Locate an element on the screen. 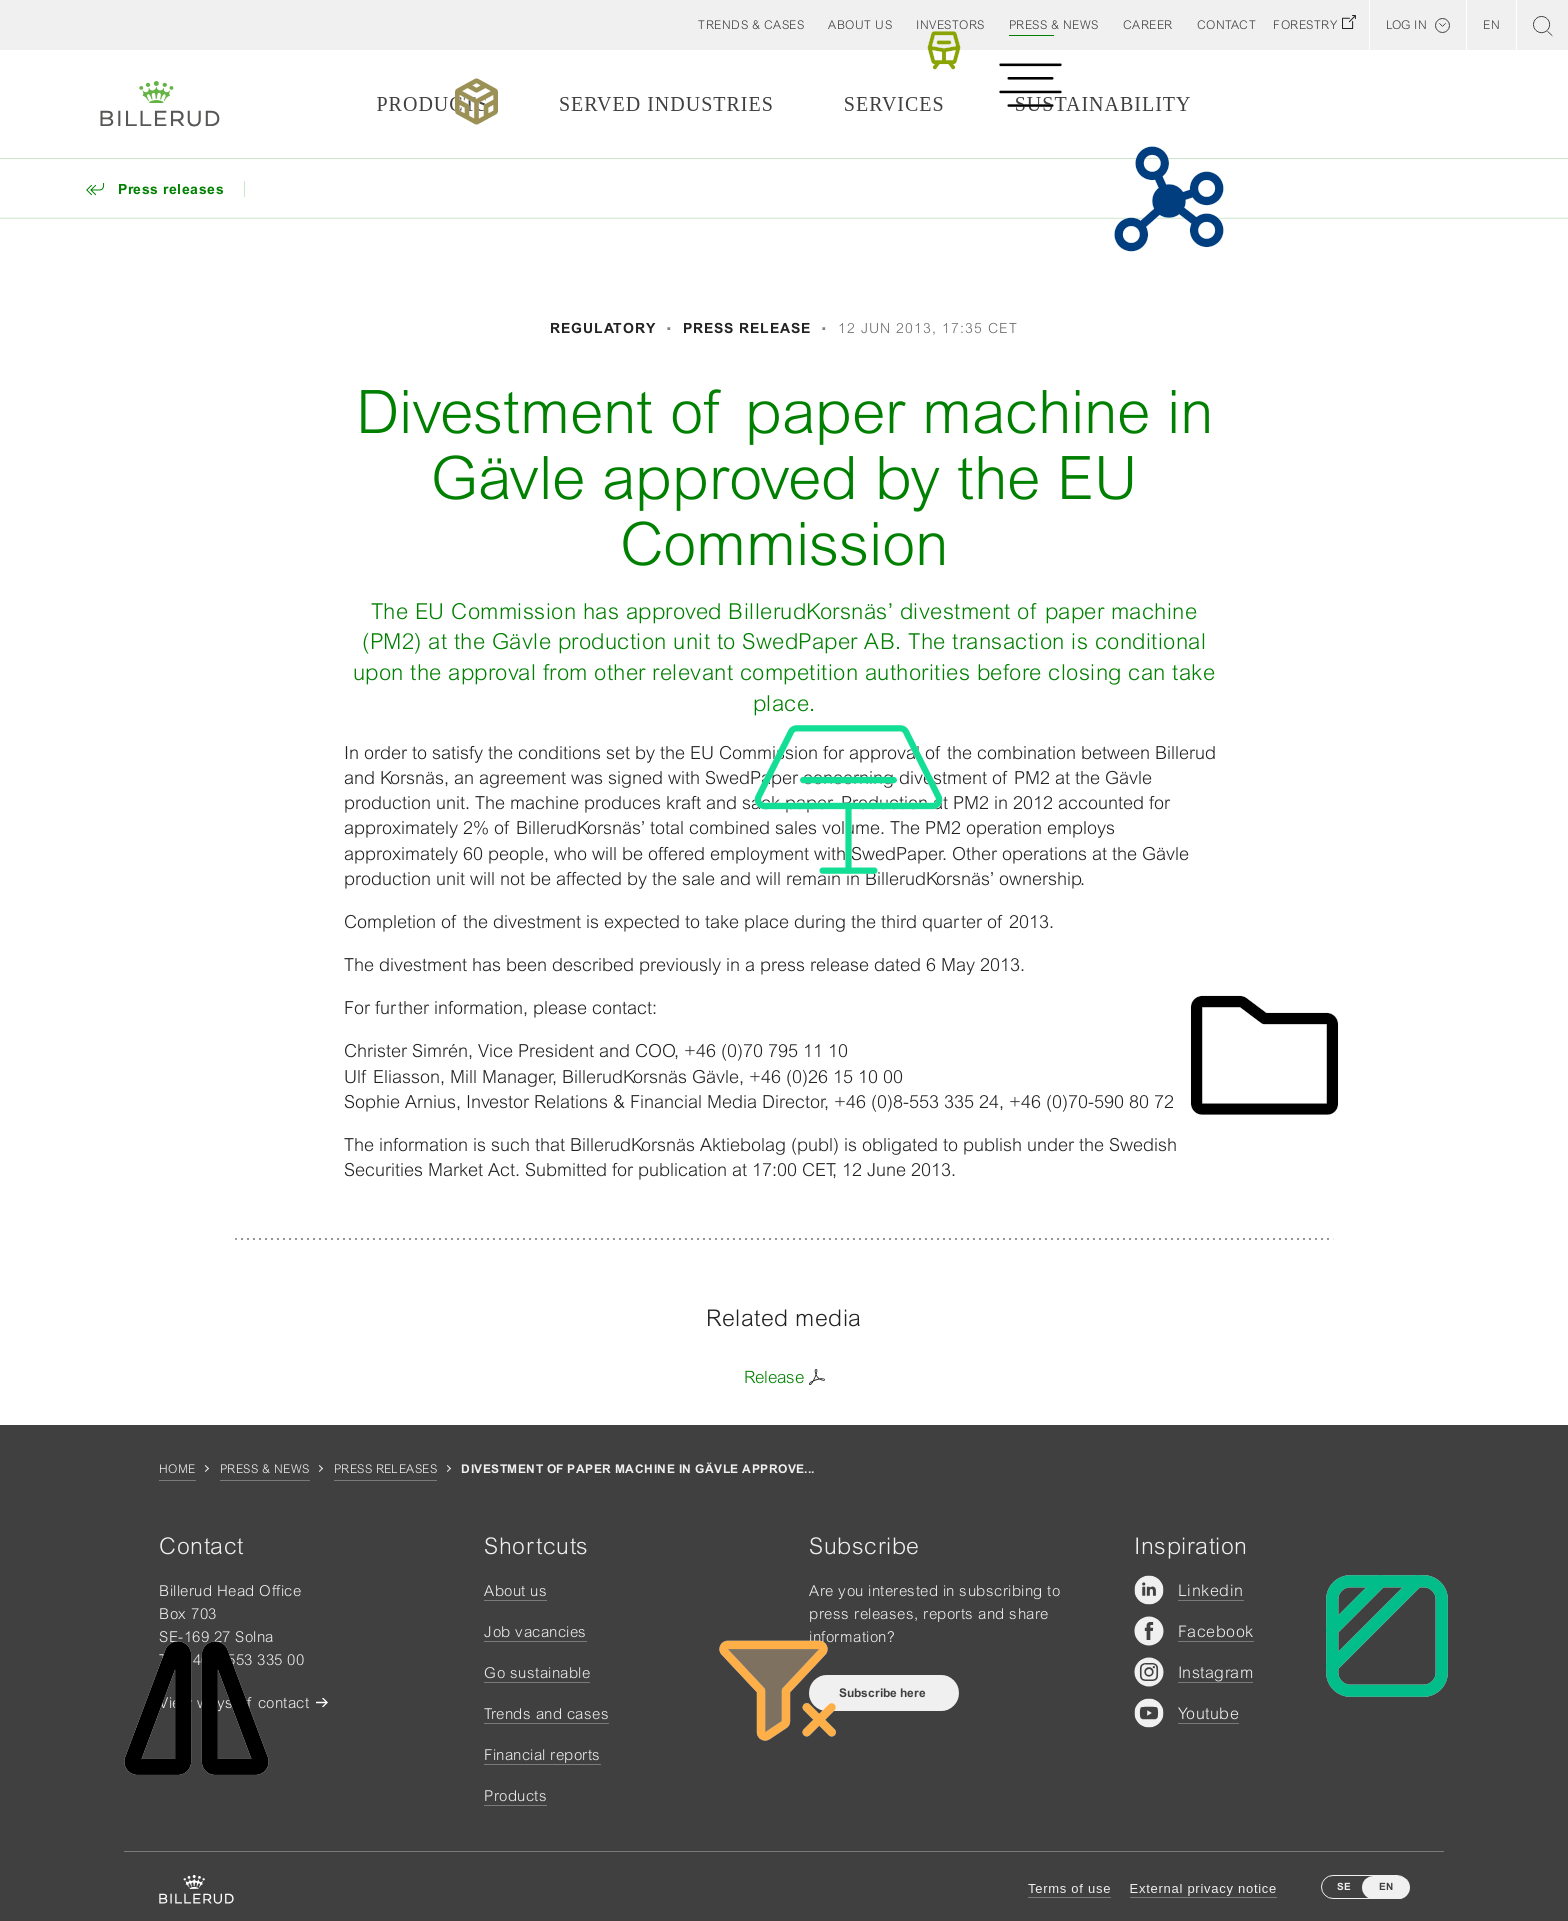 The width and height of the screenshot is (1568, 1921). clear all active filters is located at coordinates (773, 1686).